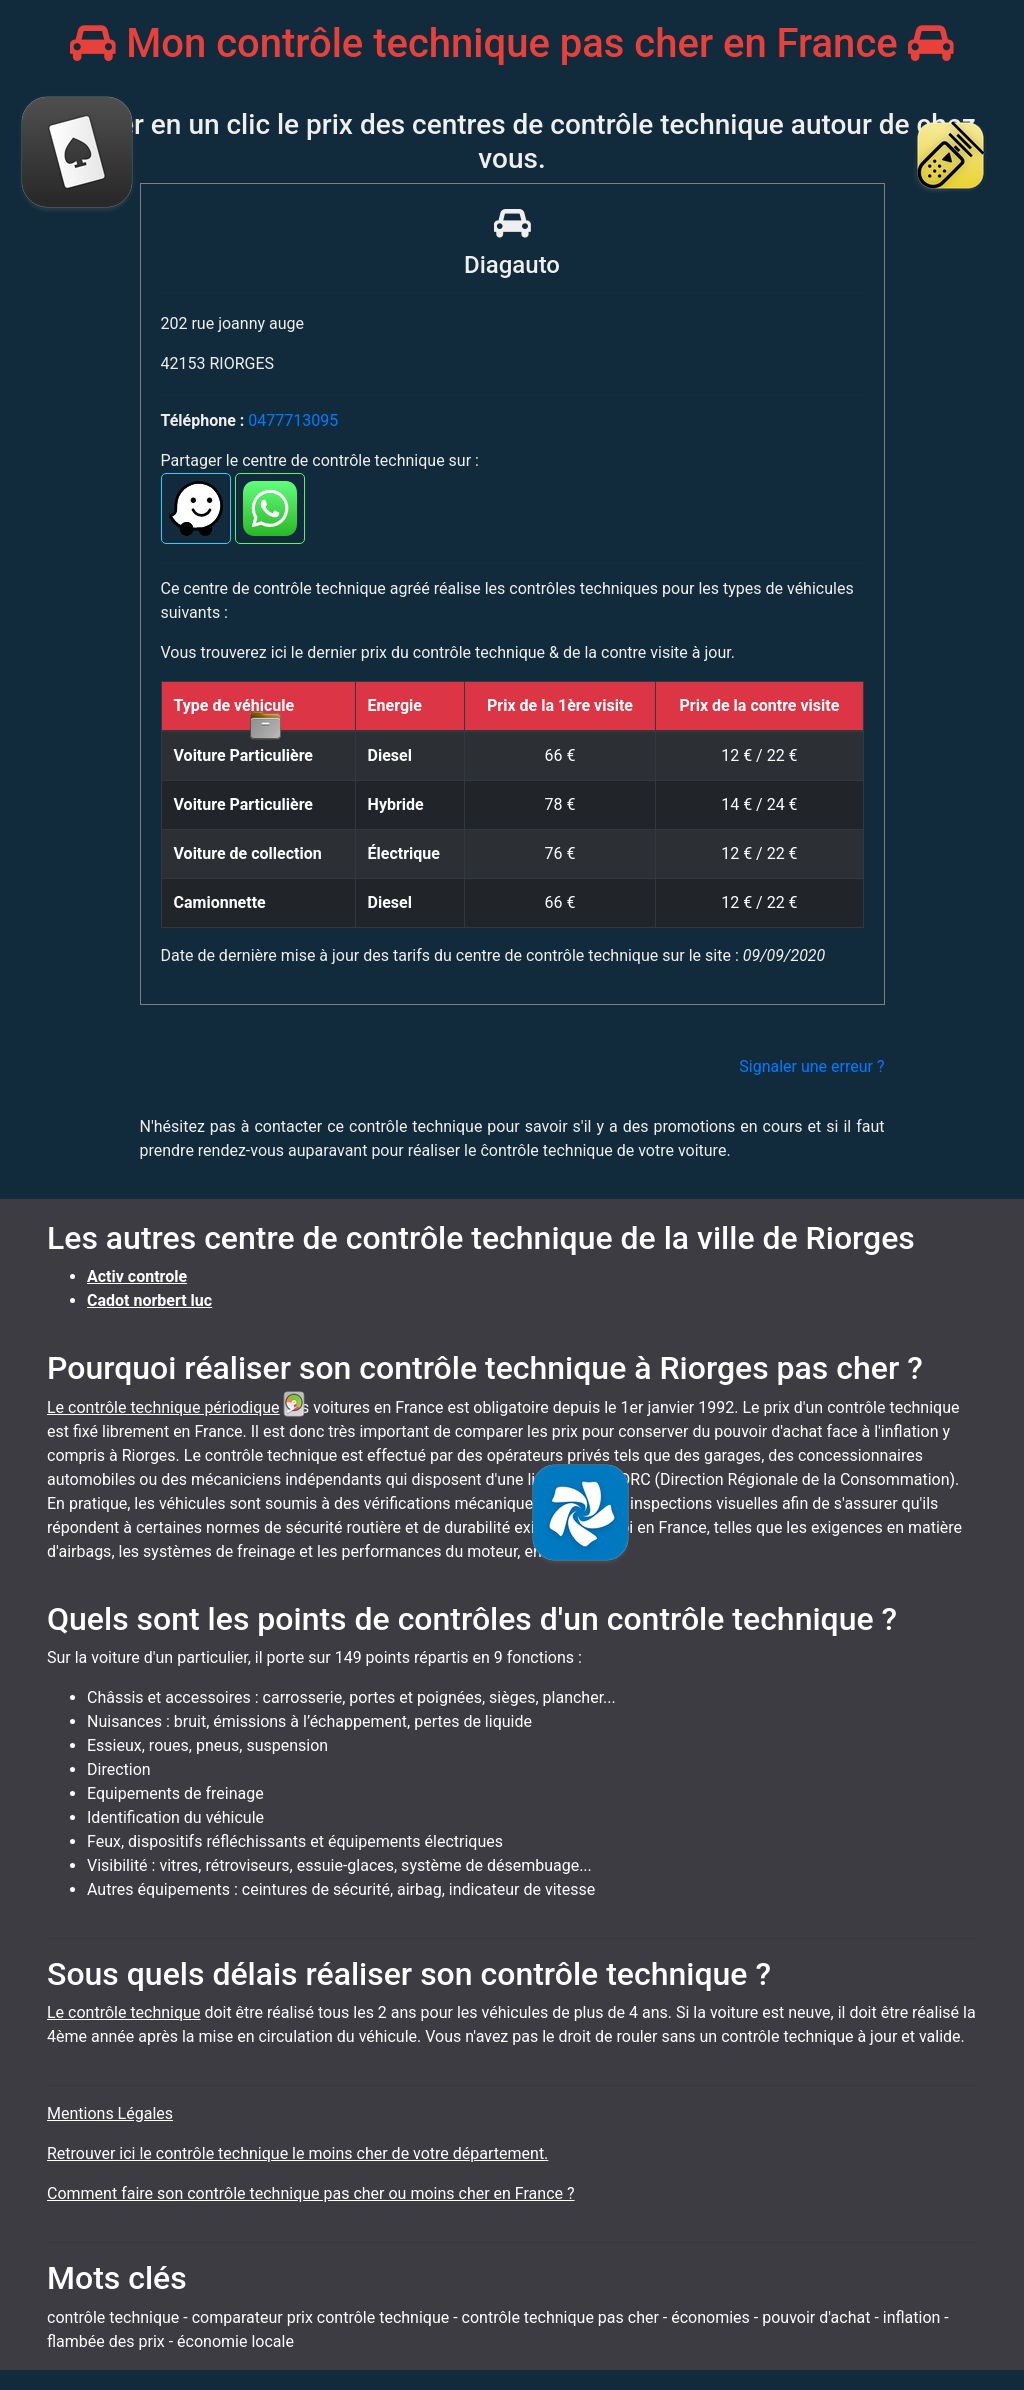 The height and width of the screenshot is (2390, 1024). What do you see at coordinates (77, 152) in the screenshot?
I see `open solitaire card game` at bounding box center [77, 152].